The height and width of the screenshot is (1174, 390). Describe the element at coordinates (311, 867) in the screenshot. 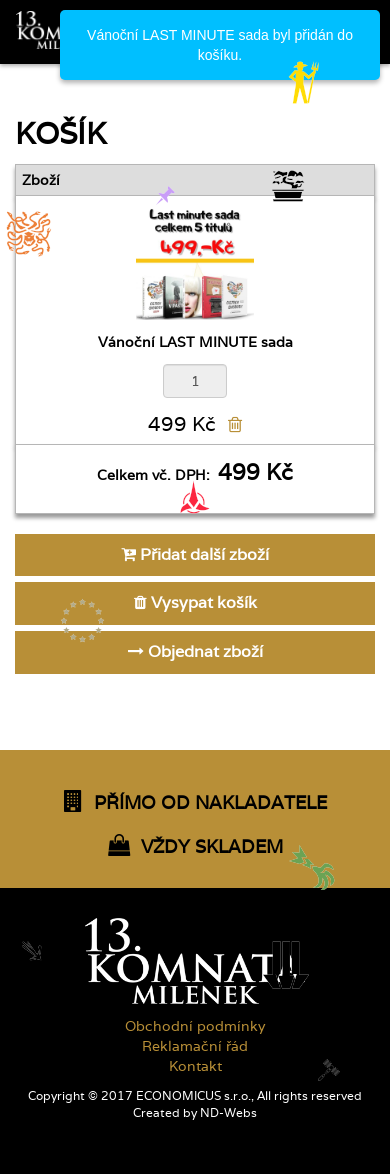

I see `bird foot or talon game element` at that location.